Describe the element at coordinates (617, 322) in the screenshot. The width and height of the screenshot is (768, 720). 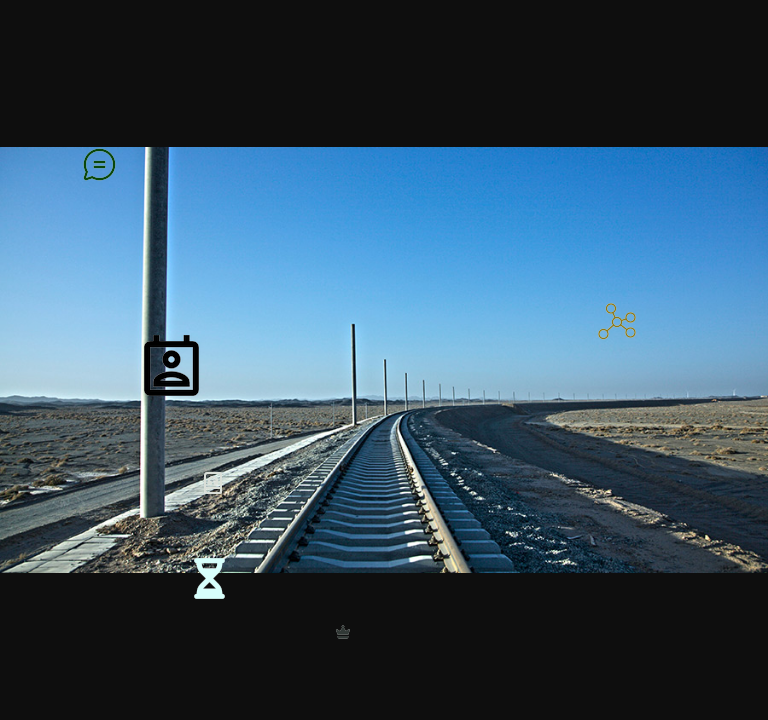
I see `view network connections or relationships` at that location.